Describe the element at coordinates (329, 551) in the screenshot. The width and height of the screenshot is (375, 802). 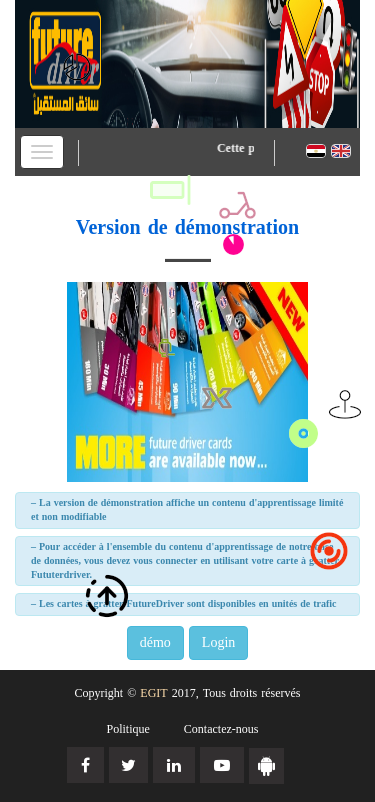
I see `play or browse music library` at that location.